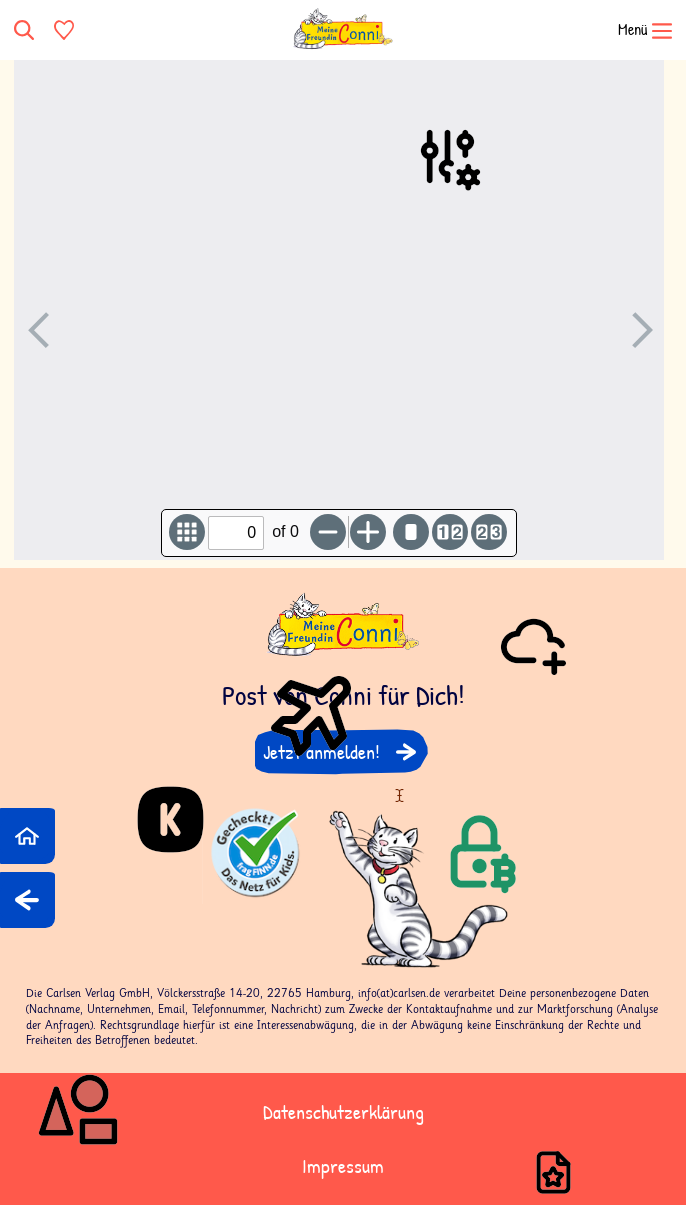 The height and width of the screenshot is (1205, 686). What do you see at coordinates (170, 819) in the screenshot?
I see `indicates items starting with the letter K` at bounding box center [170, 819].